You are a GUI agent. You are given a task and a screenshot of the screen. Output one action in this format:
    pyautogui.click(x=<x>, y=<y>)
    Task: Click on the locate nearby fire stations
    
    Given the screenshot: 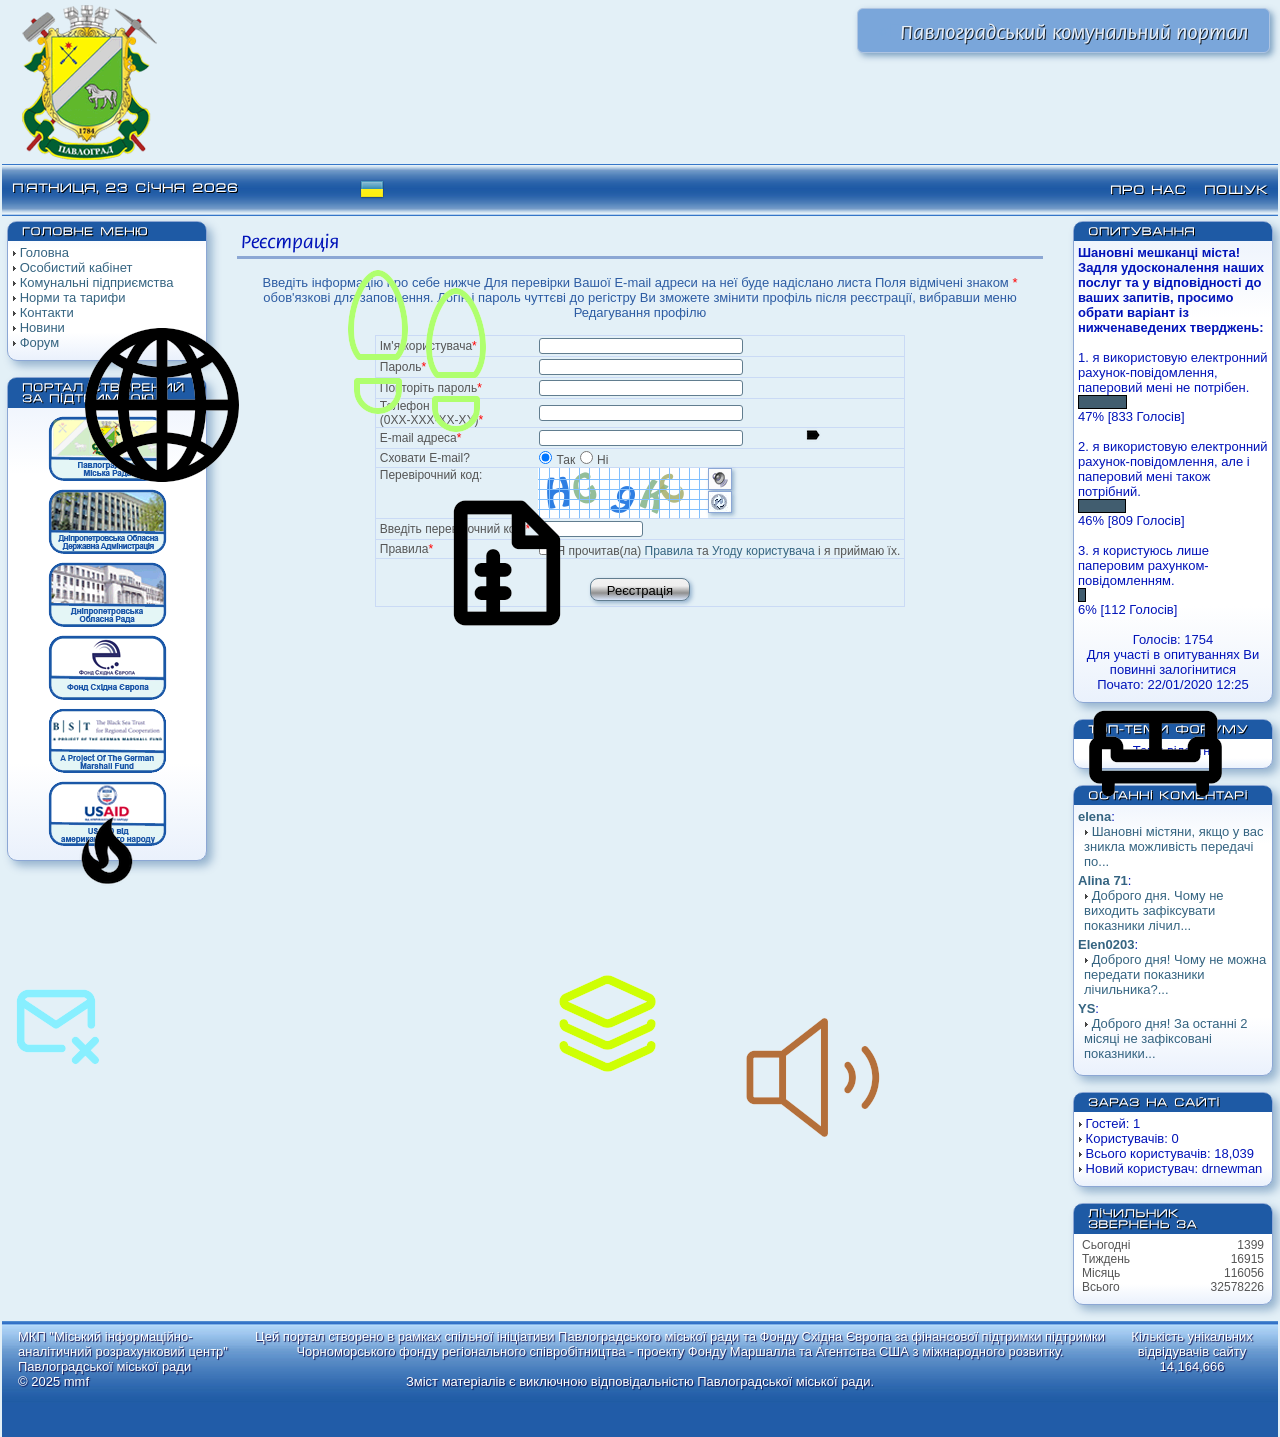 What is the action you would take?
    pyautogui.click(x=107, y=852)
    